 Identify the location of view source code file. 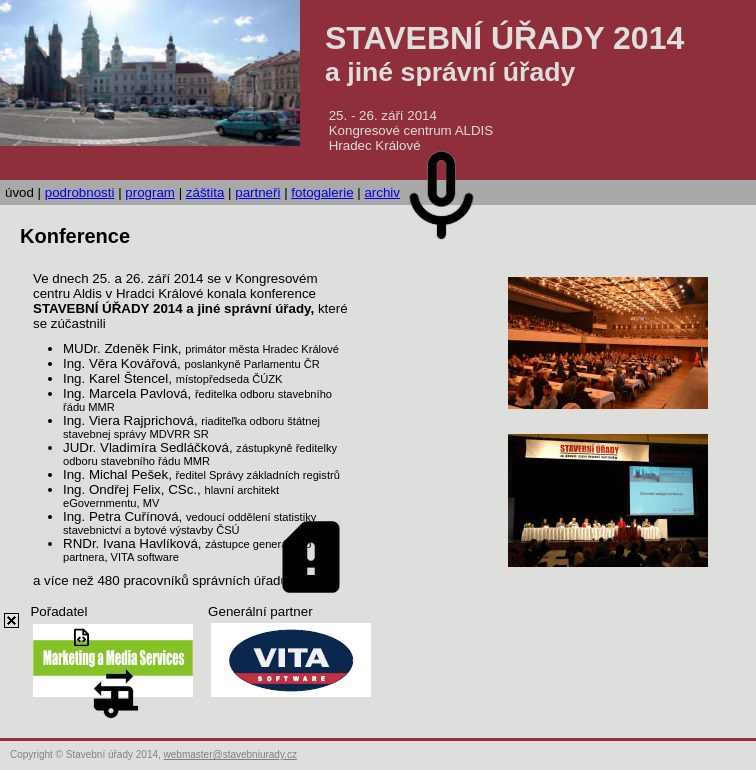
(81, 637).